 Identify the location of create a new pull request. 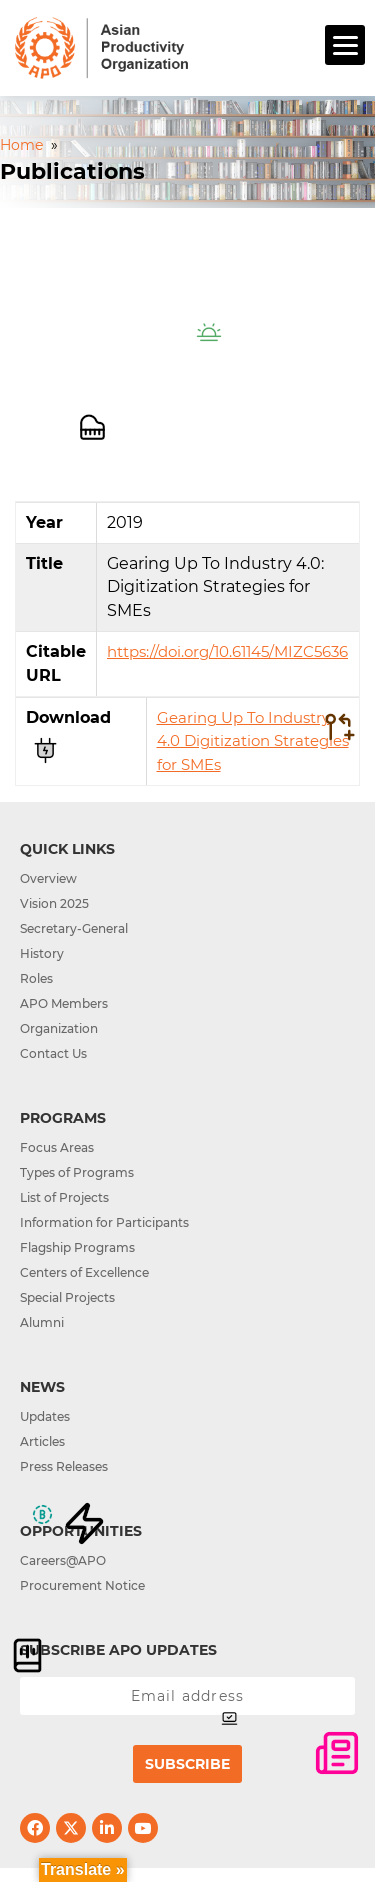
(340, 727).